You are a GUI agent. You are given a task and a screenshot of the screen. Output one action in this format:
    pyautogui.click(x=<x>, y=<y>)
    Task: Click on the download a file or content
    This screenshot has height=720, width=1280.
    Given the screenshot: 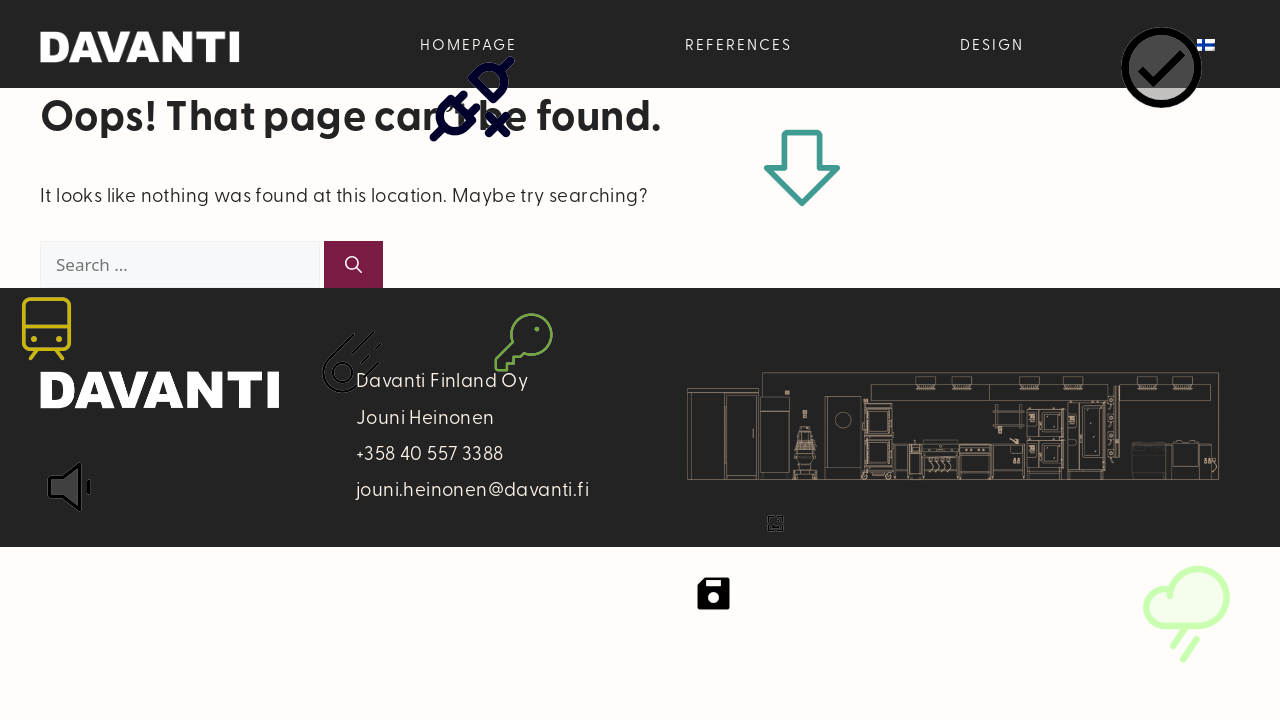 What is the action you would take?
    pyautogui.click(x=802, y=165)
    